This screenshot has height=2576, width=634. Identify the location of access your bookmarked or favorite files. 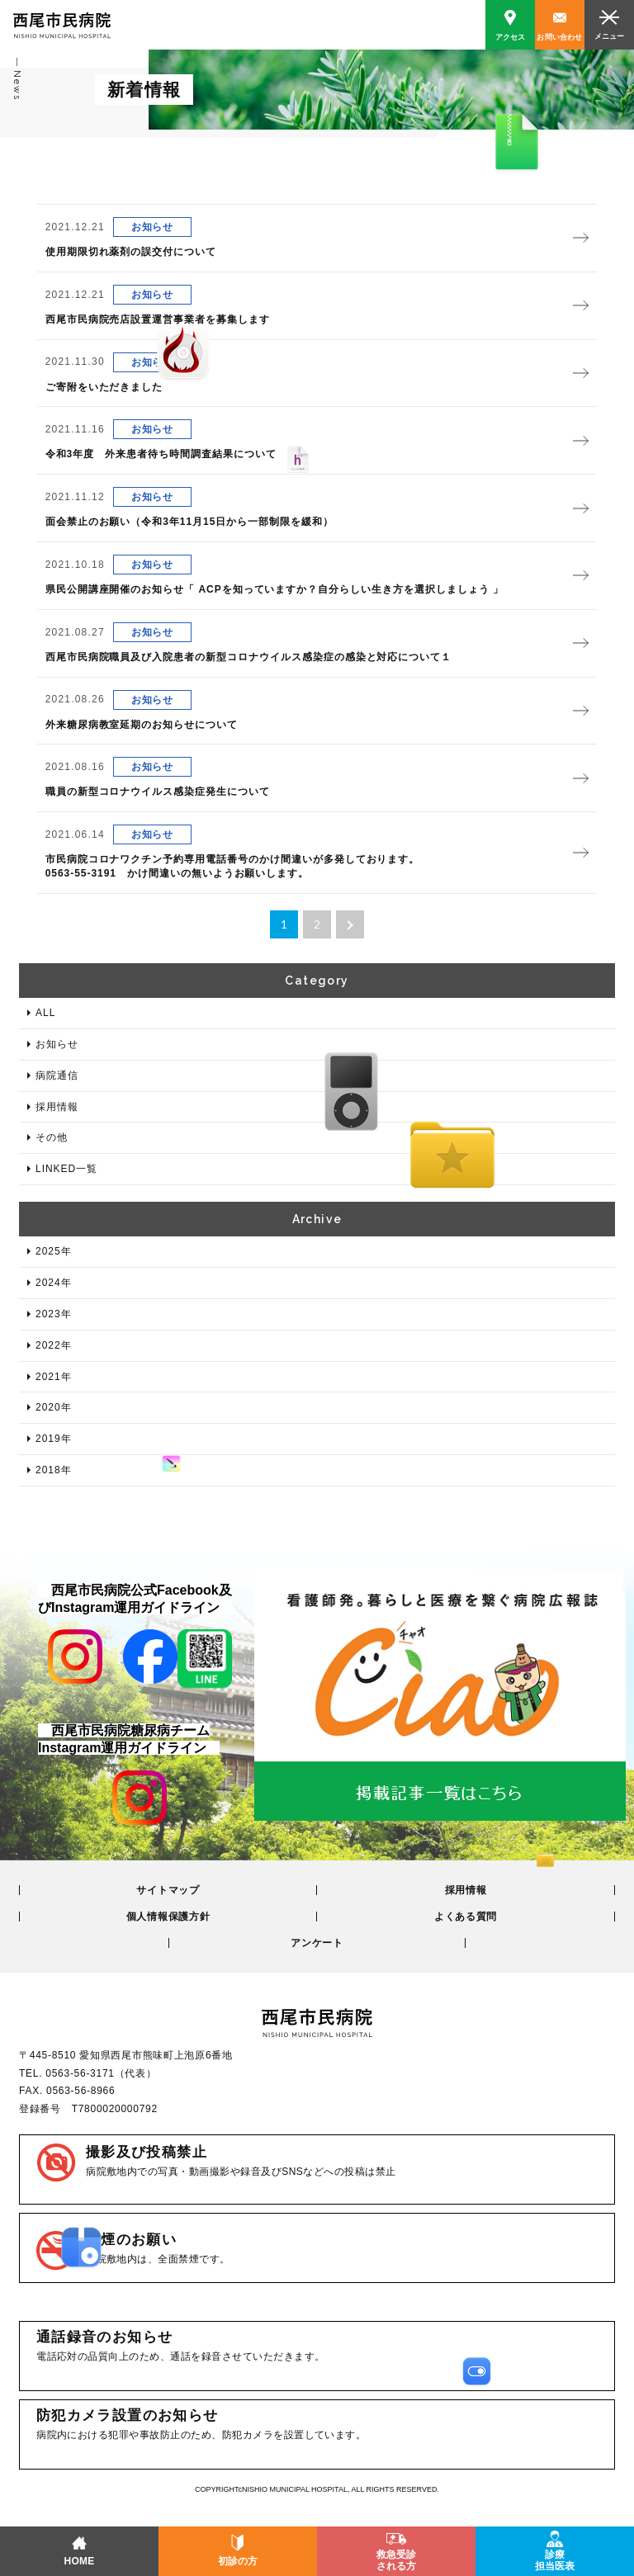
(452, 1155).